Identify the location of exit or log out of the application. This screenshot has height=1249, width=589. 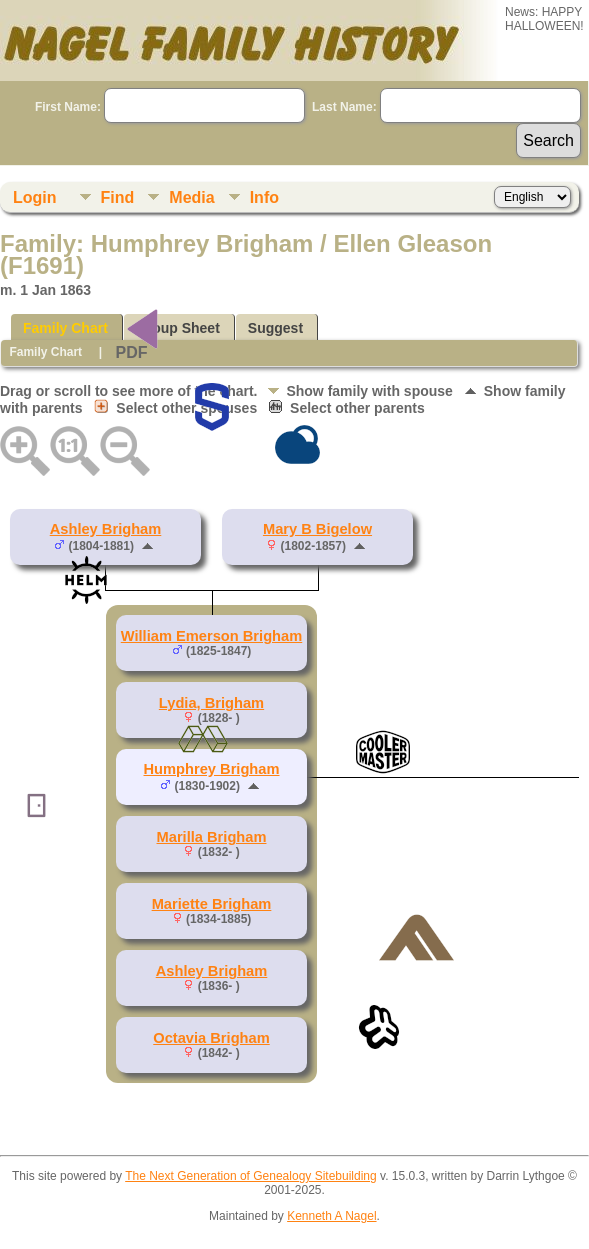
(36, 805).